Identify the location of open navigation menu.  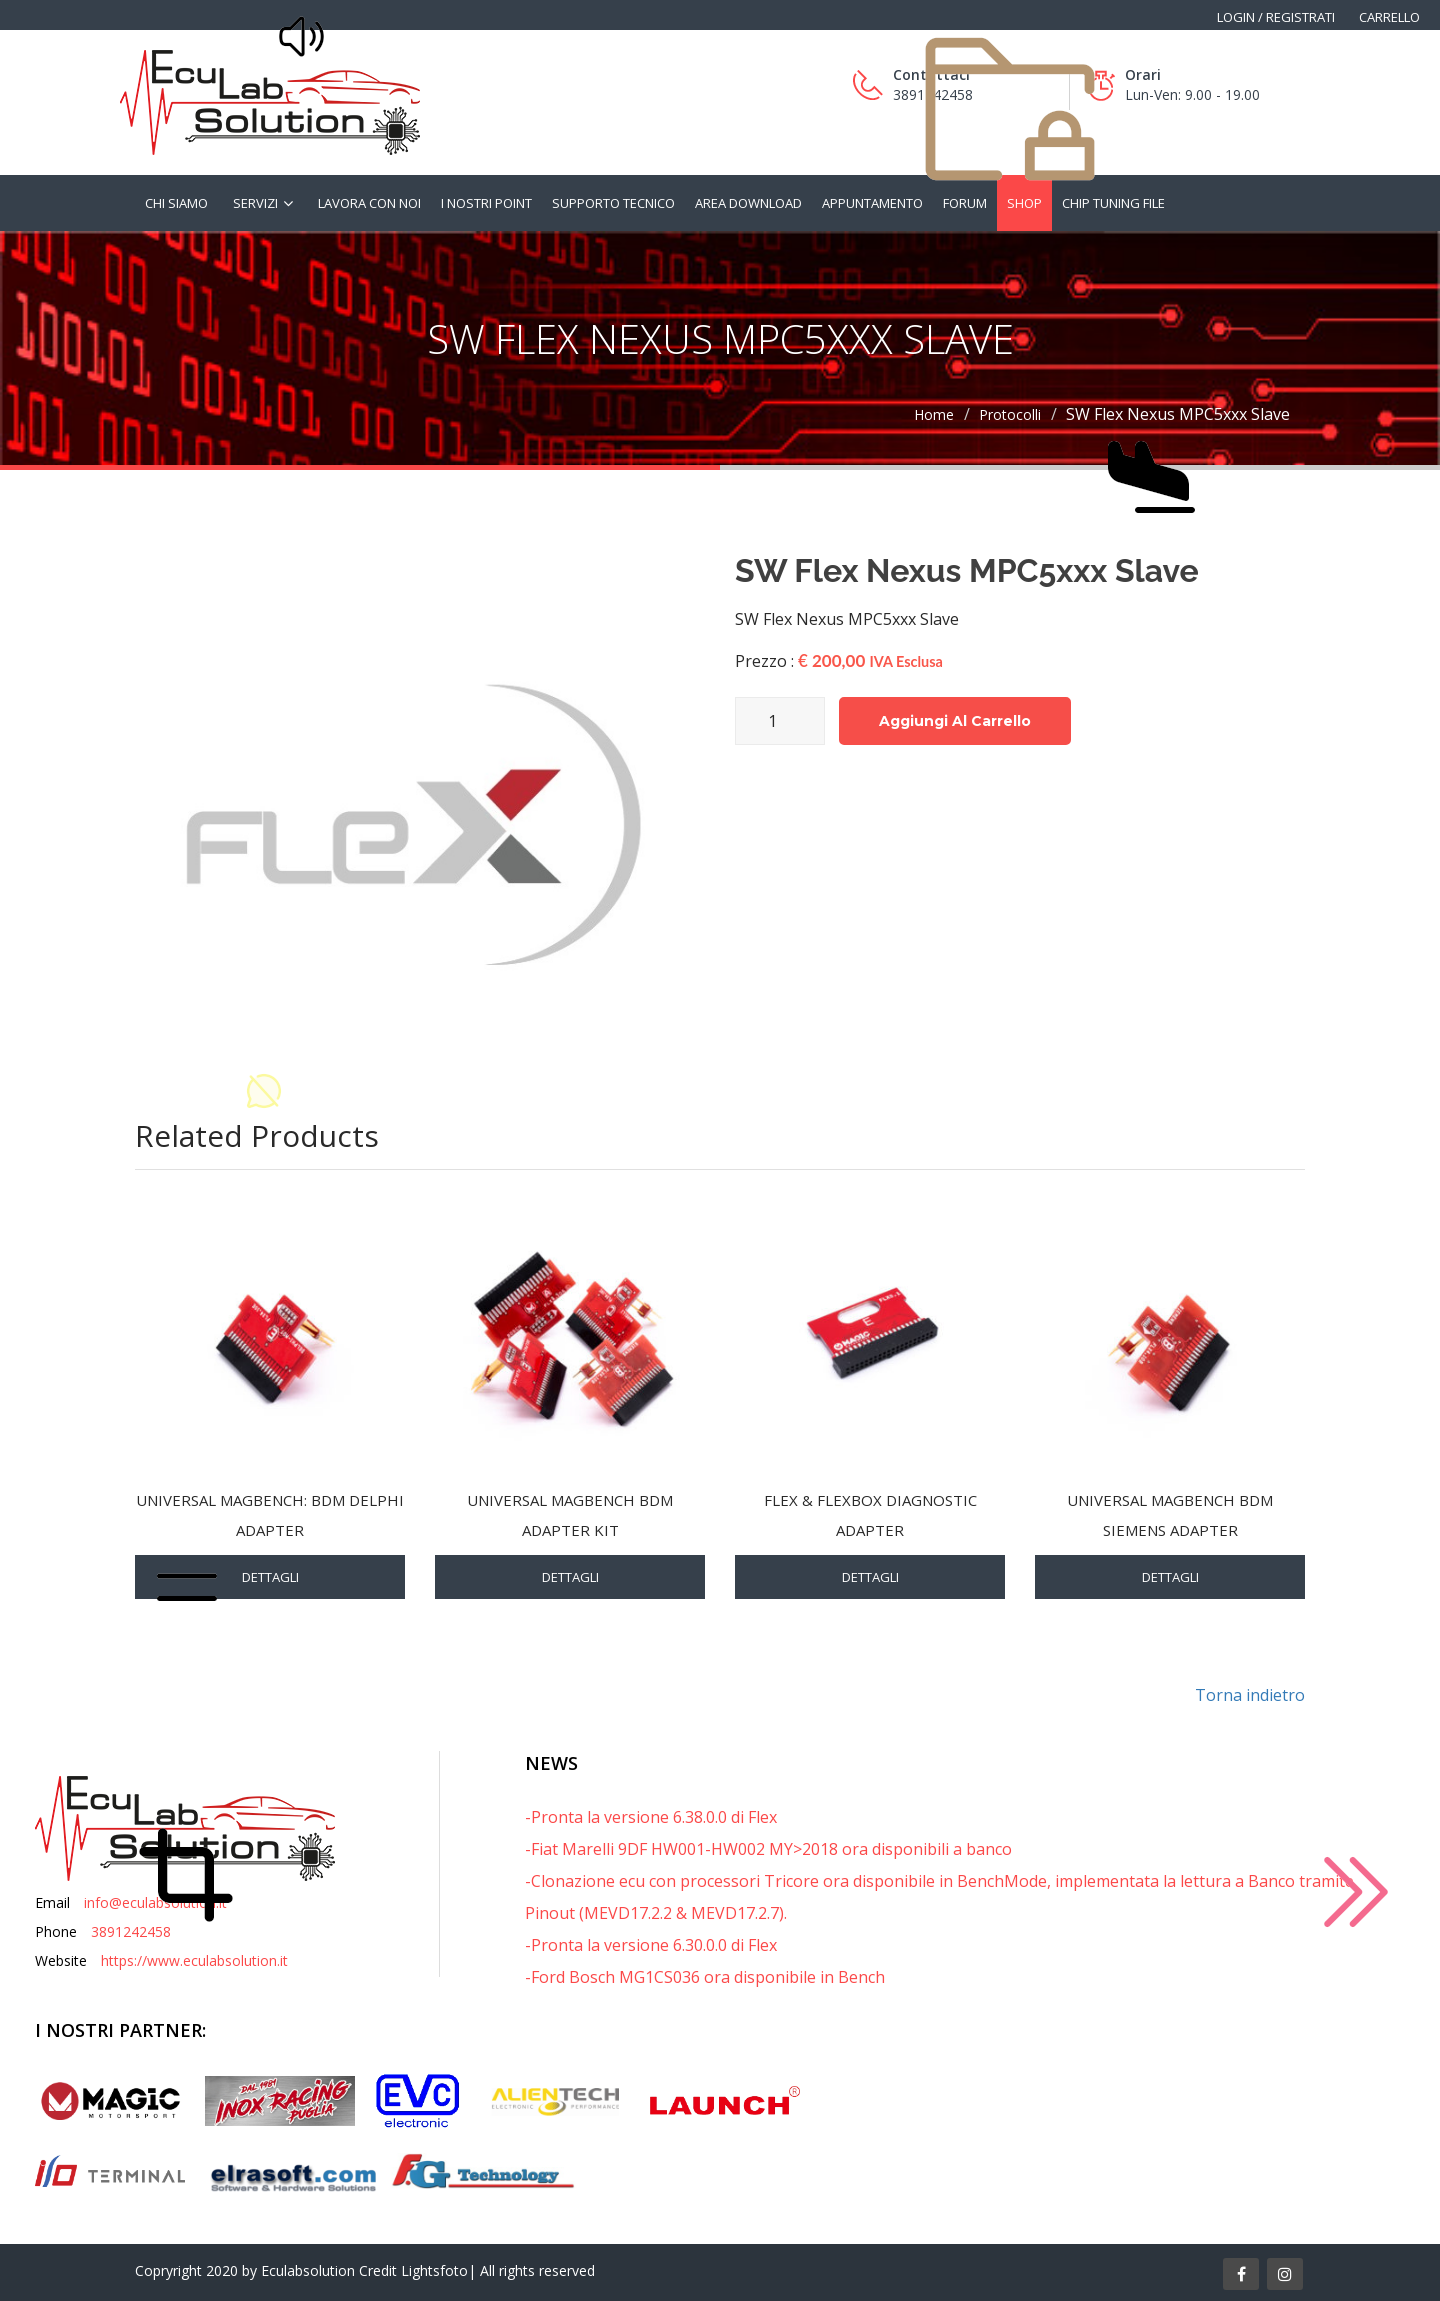
(187, 1586).